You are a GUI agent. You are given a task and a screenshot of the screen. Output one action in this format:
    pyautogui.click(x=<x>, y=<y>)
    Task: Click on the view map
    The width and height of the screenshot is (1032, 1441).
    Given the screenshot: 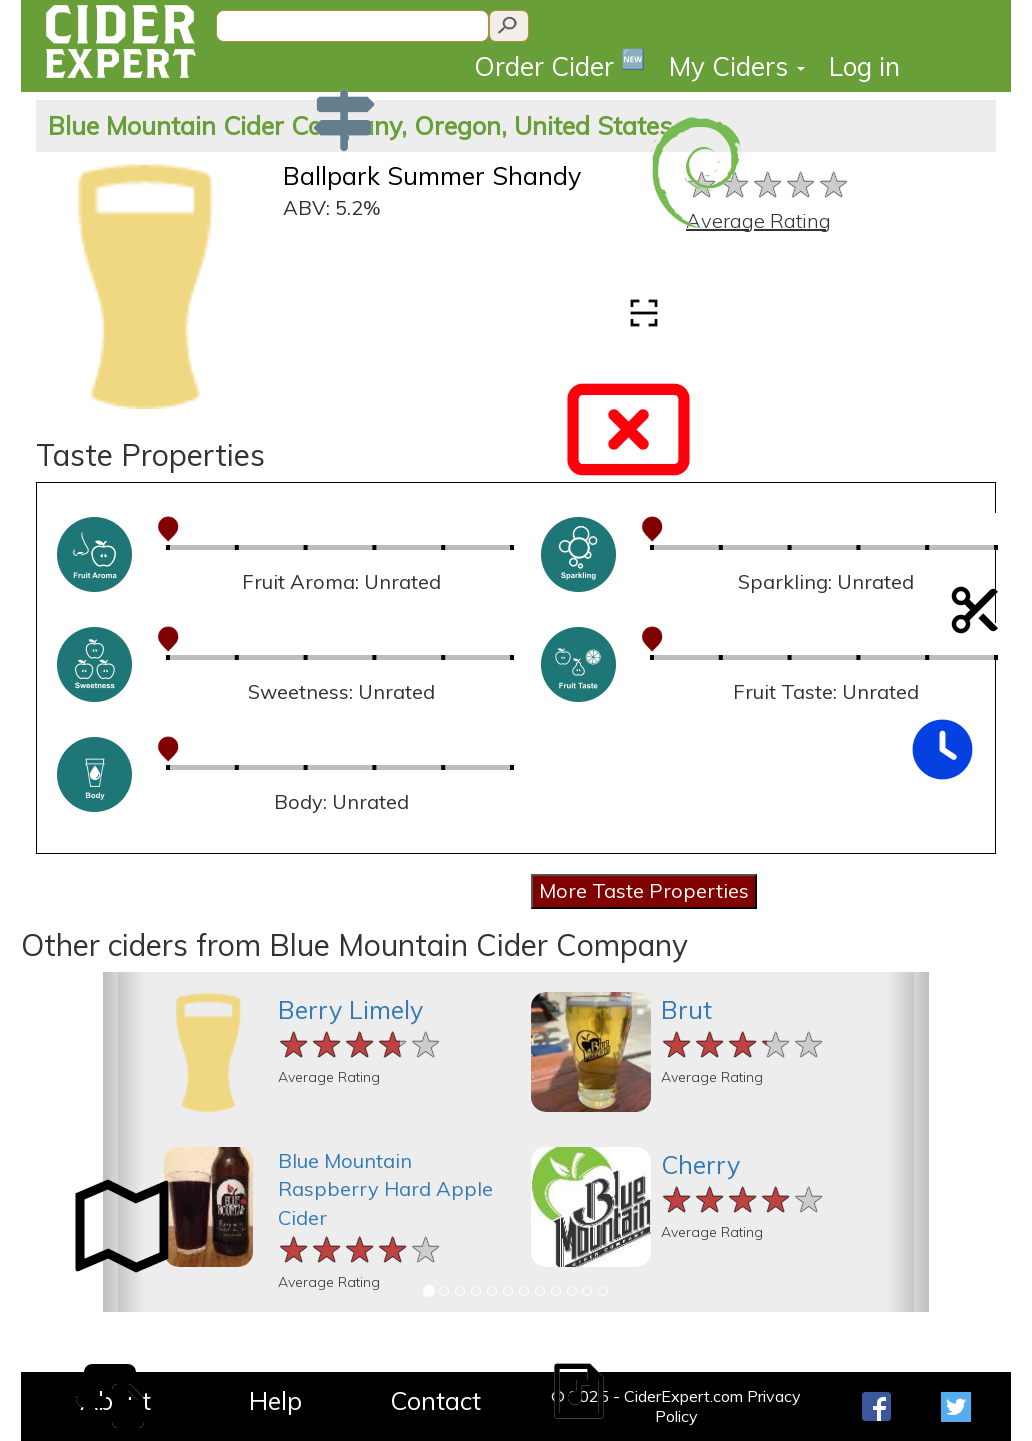 What is the action you would take?
    pyautogui.click(x=122, y=1226)
    